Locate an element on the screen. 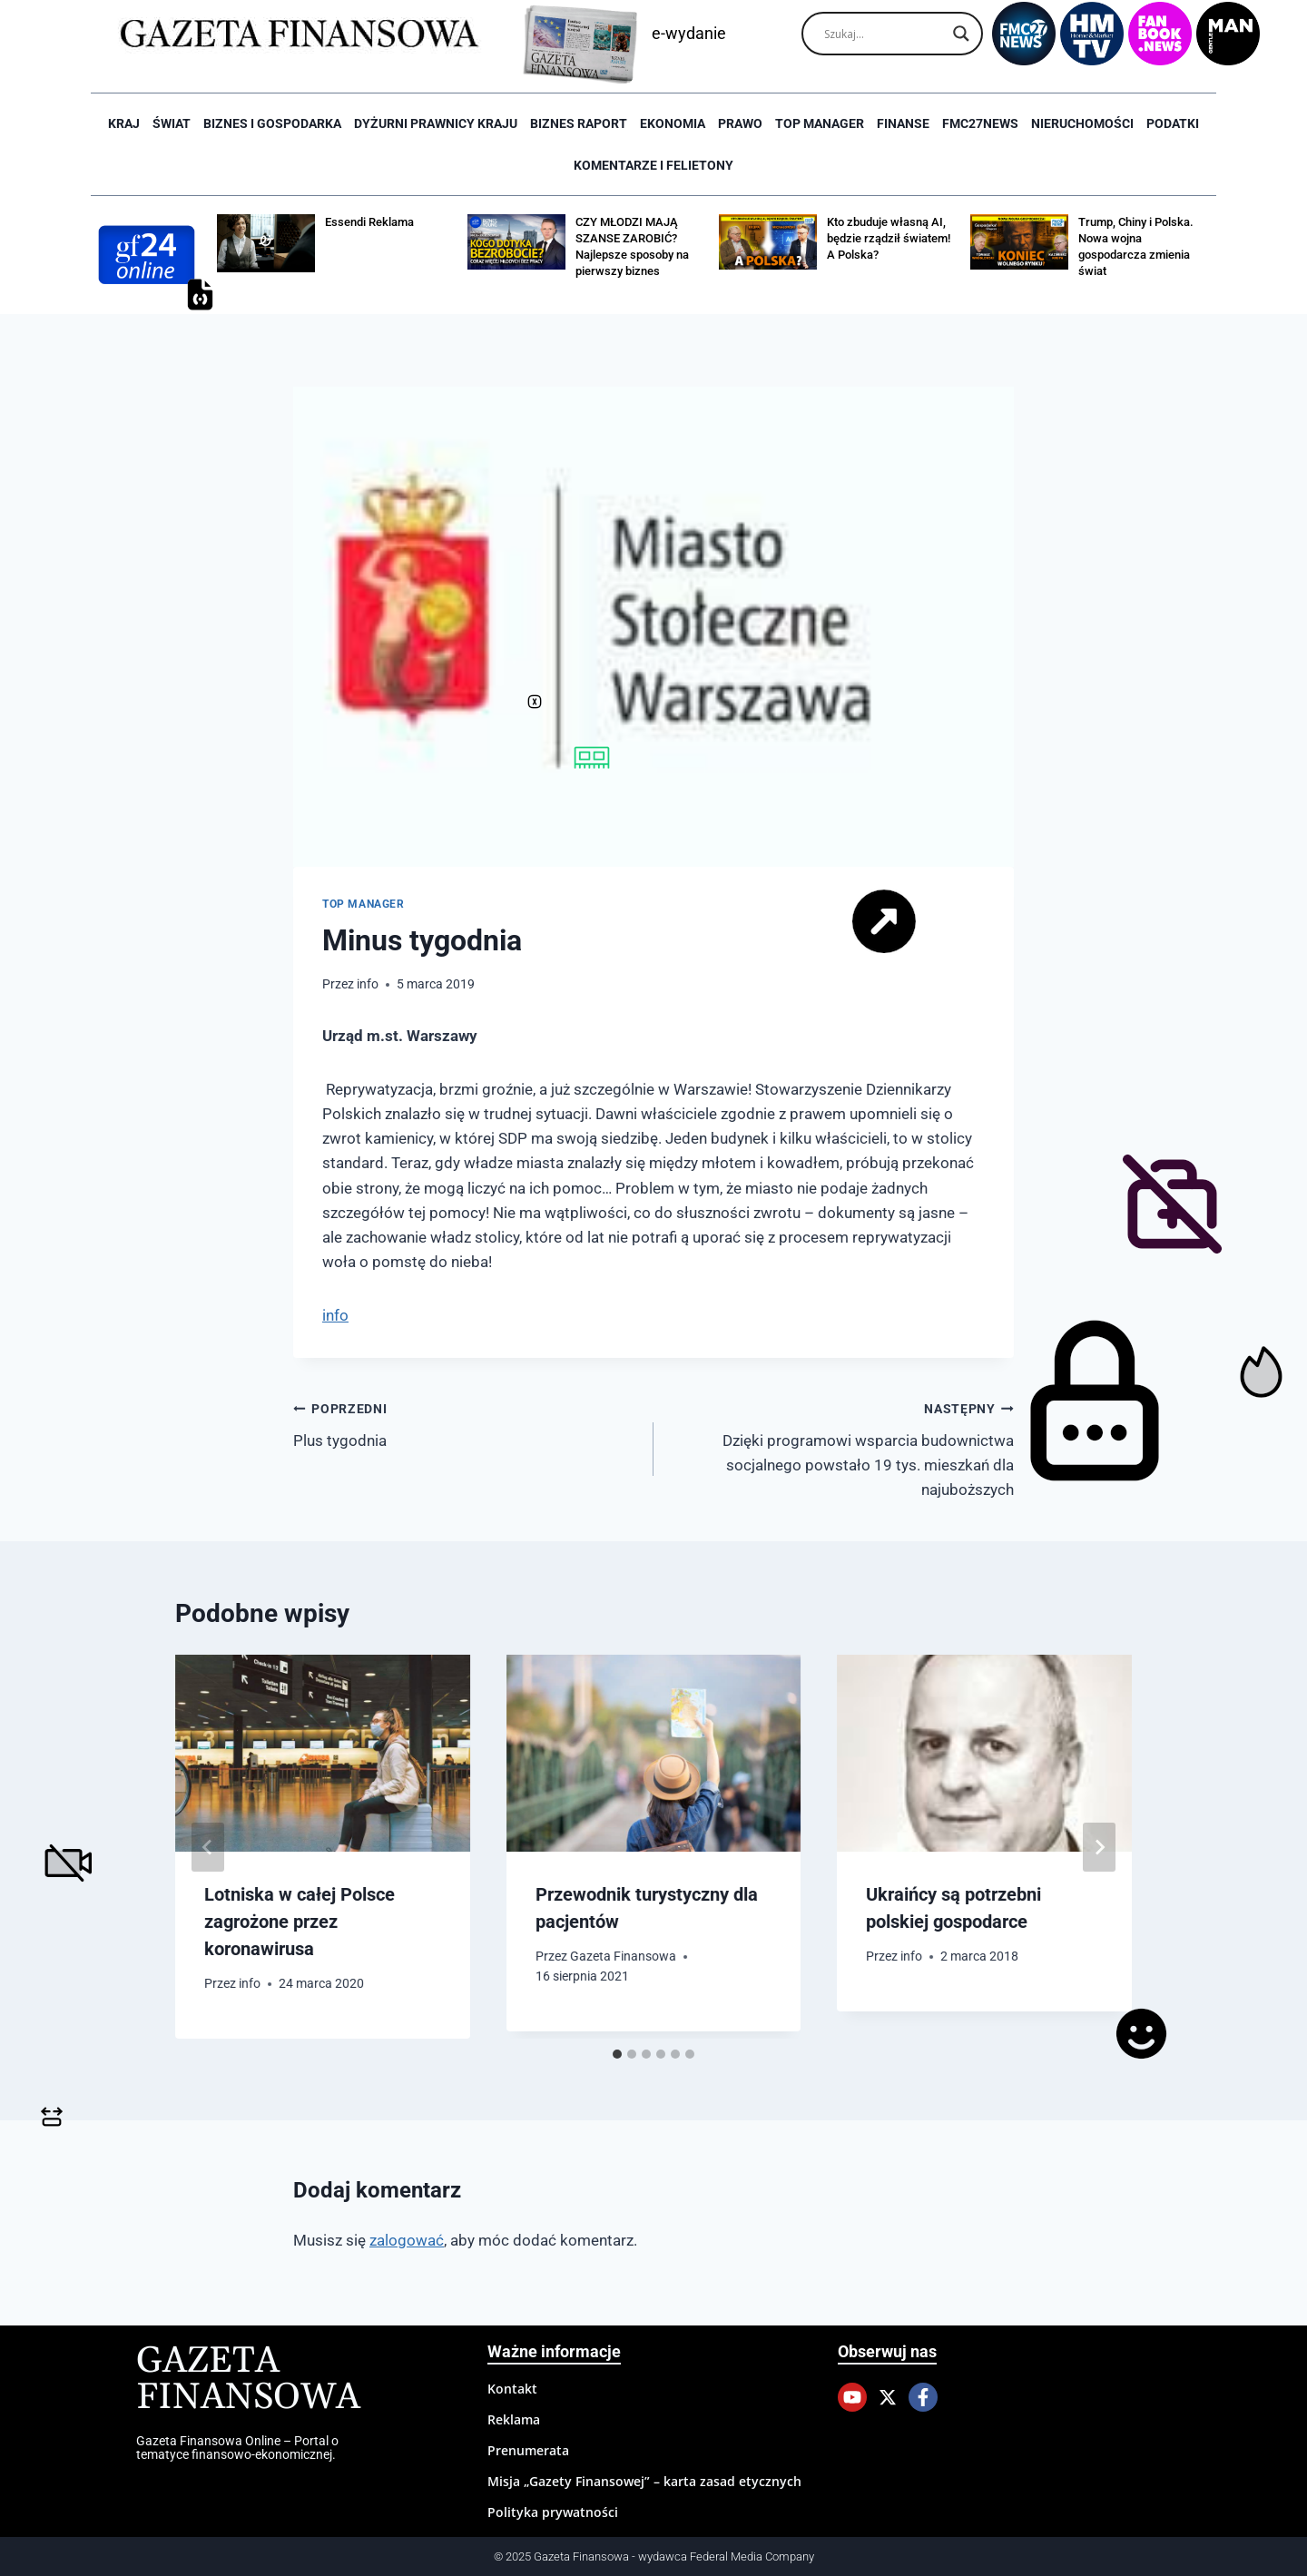 This screenshot has width=1307, height=2576. turn off camera or disable video is located at coordinates (66, 1863).